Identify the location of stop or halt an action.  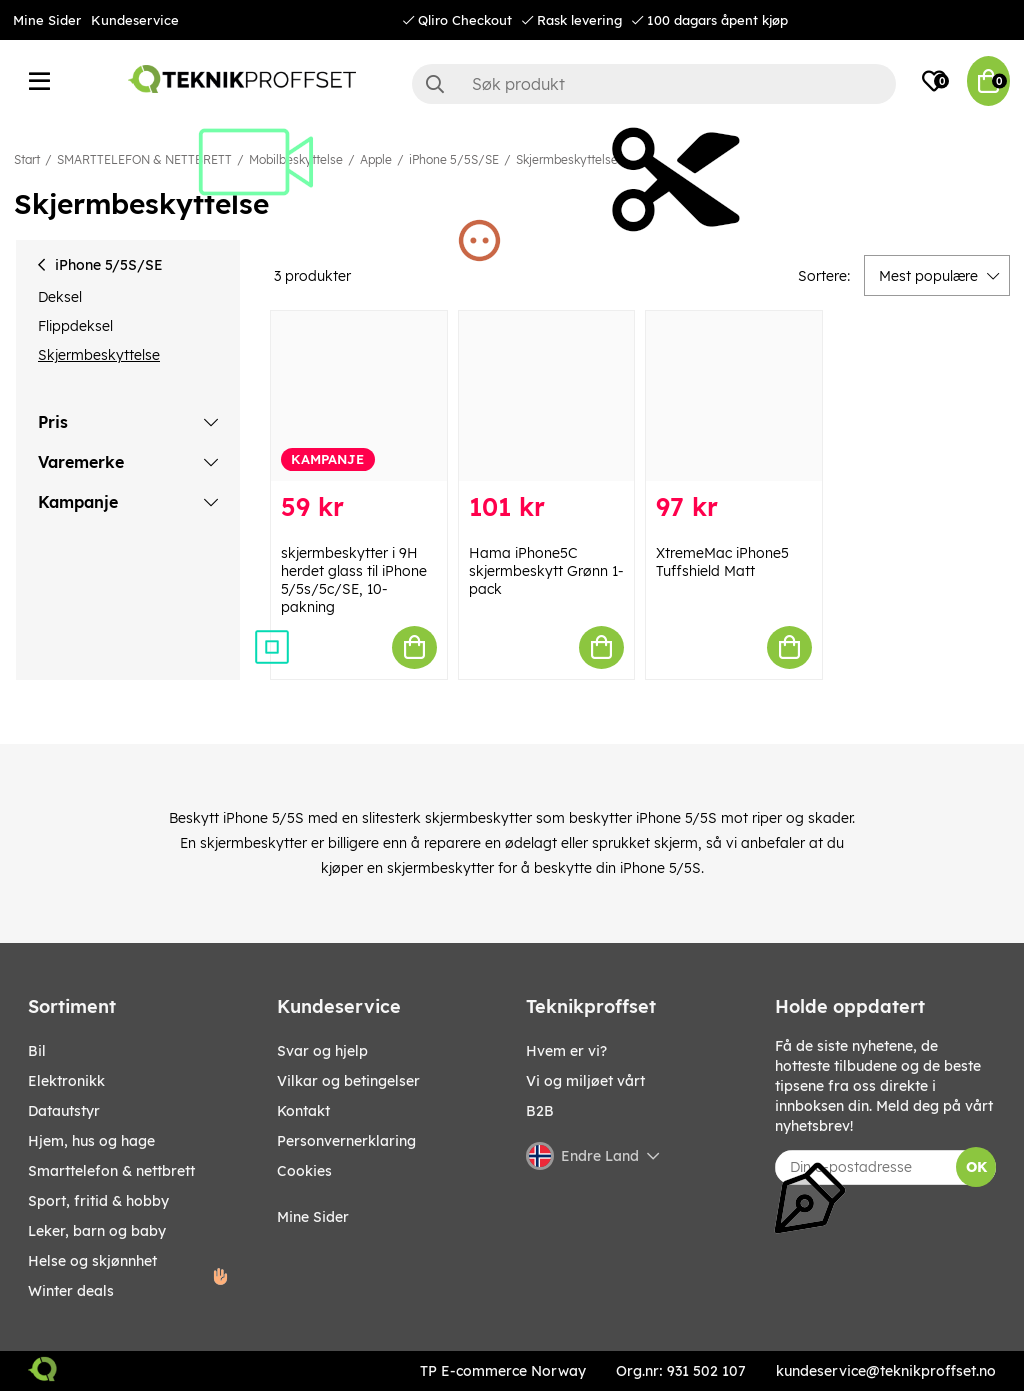
(220, 1276).